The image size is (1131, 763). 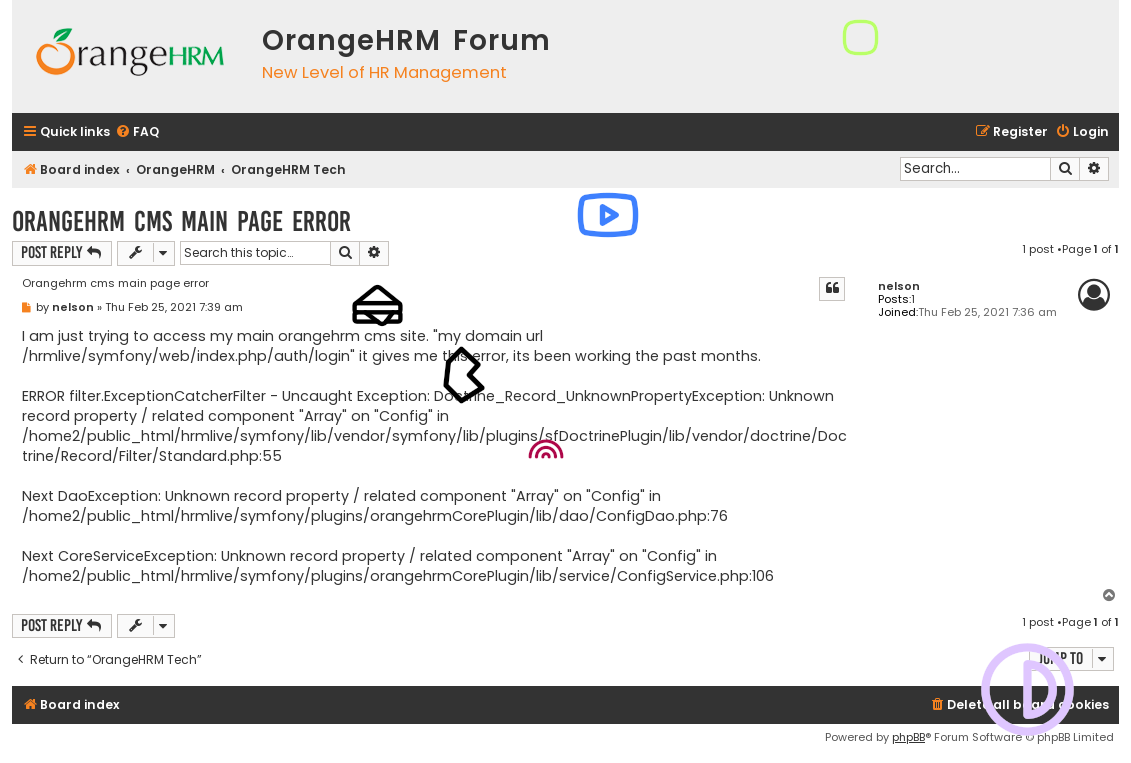 I want to click on indicates pride or LGBTQ+ related content, so click(x=546, y=449).